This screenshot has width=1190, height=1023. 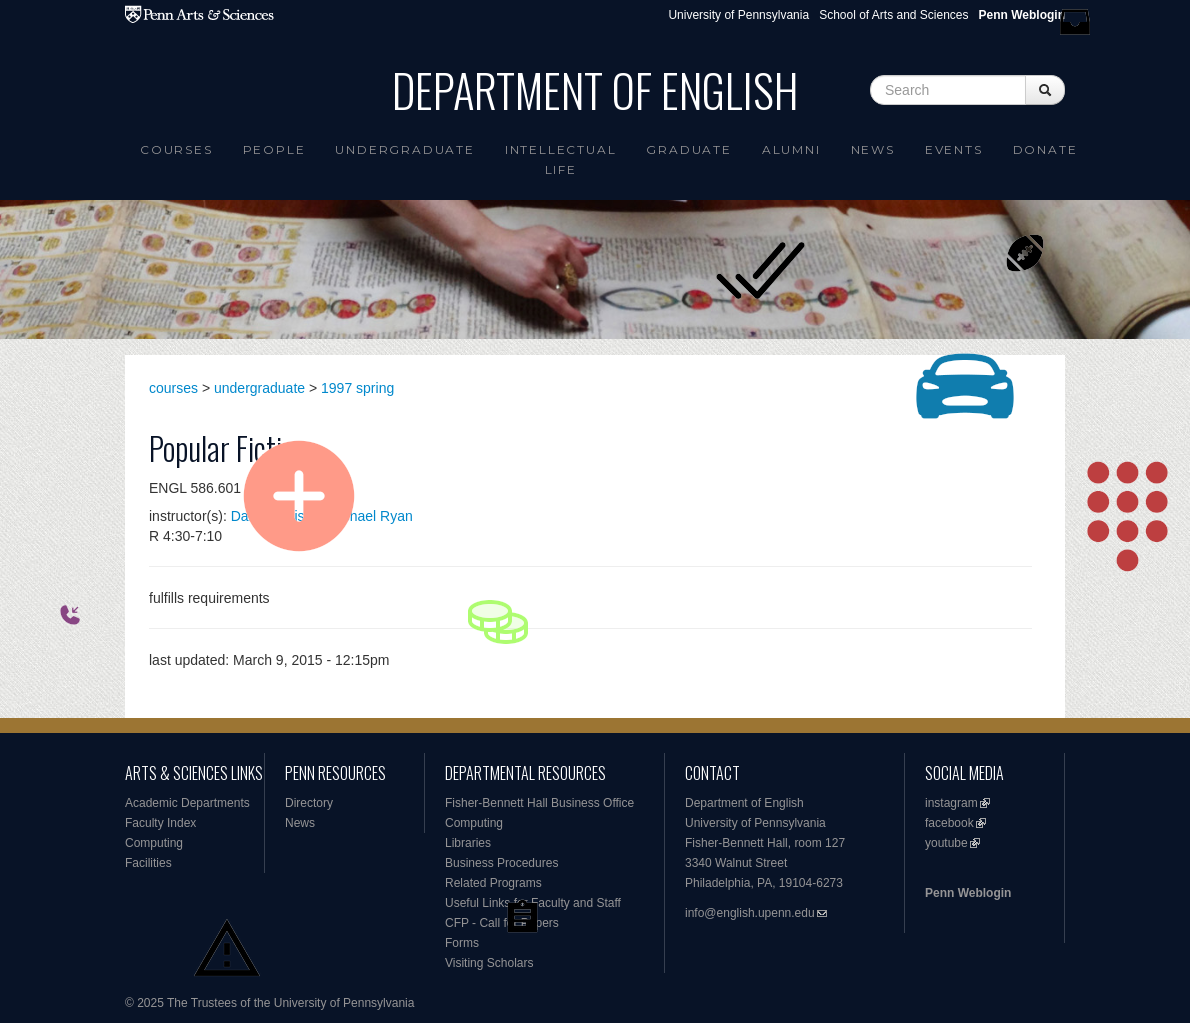 What do you see at coordinates (227, 949) in the screenshot?
I see `indicates a warning or caution state` at bounding box center [227, 949].